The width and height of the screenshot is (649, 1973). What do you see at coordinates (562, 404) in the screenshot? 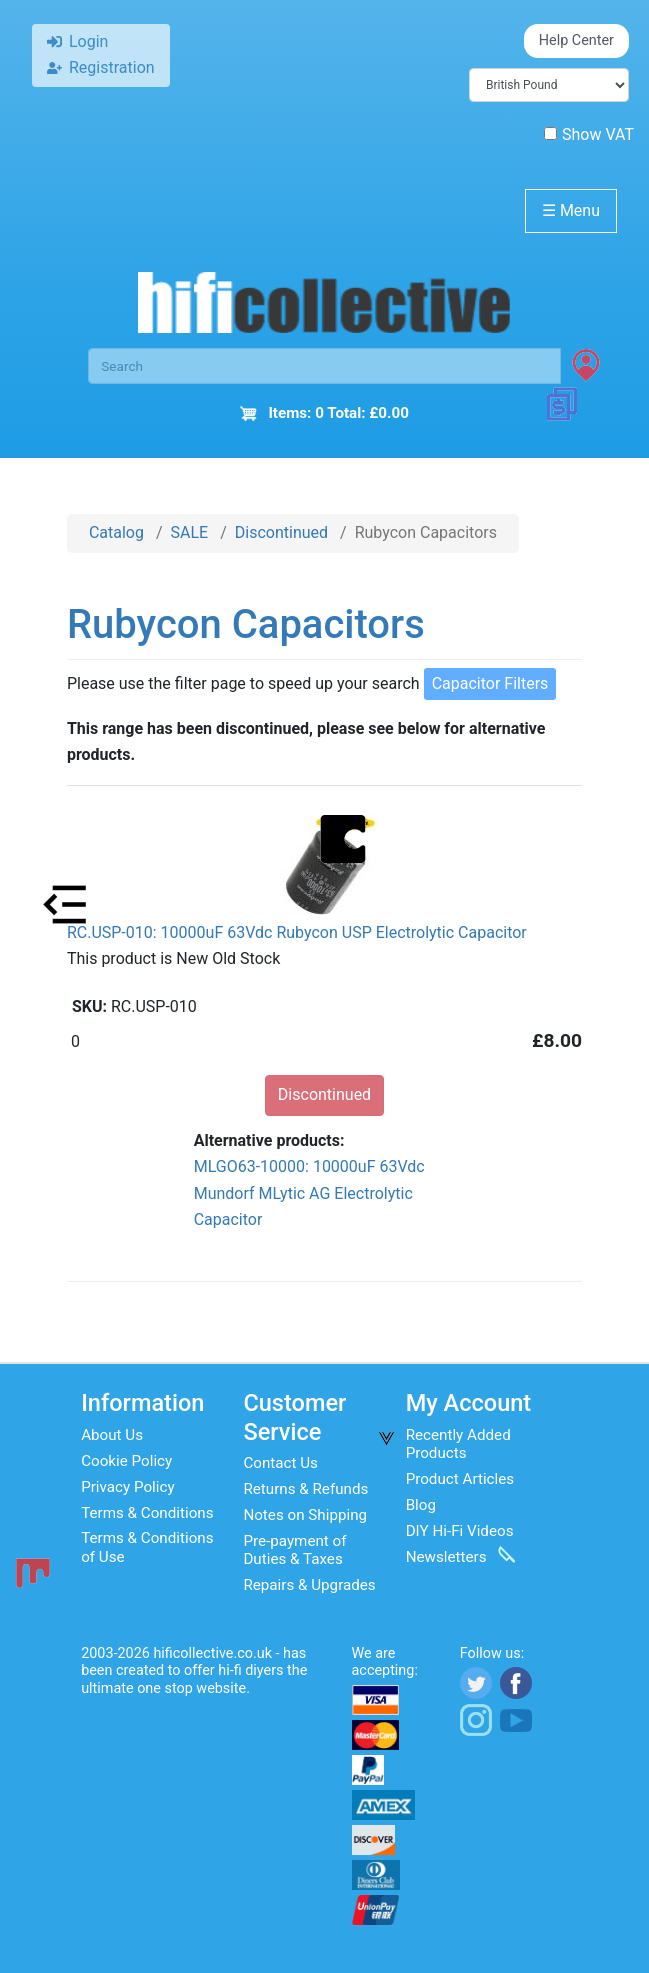
I see `view currency or financial documents` at bounding box center [562, 404].